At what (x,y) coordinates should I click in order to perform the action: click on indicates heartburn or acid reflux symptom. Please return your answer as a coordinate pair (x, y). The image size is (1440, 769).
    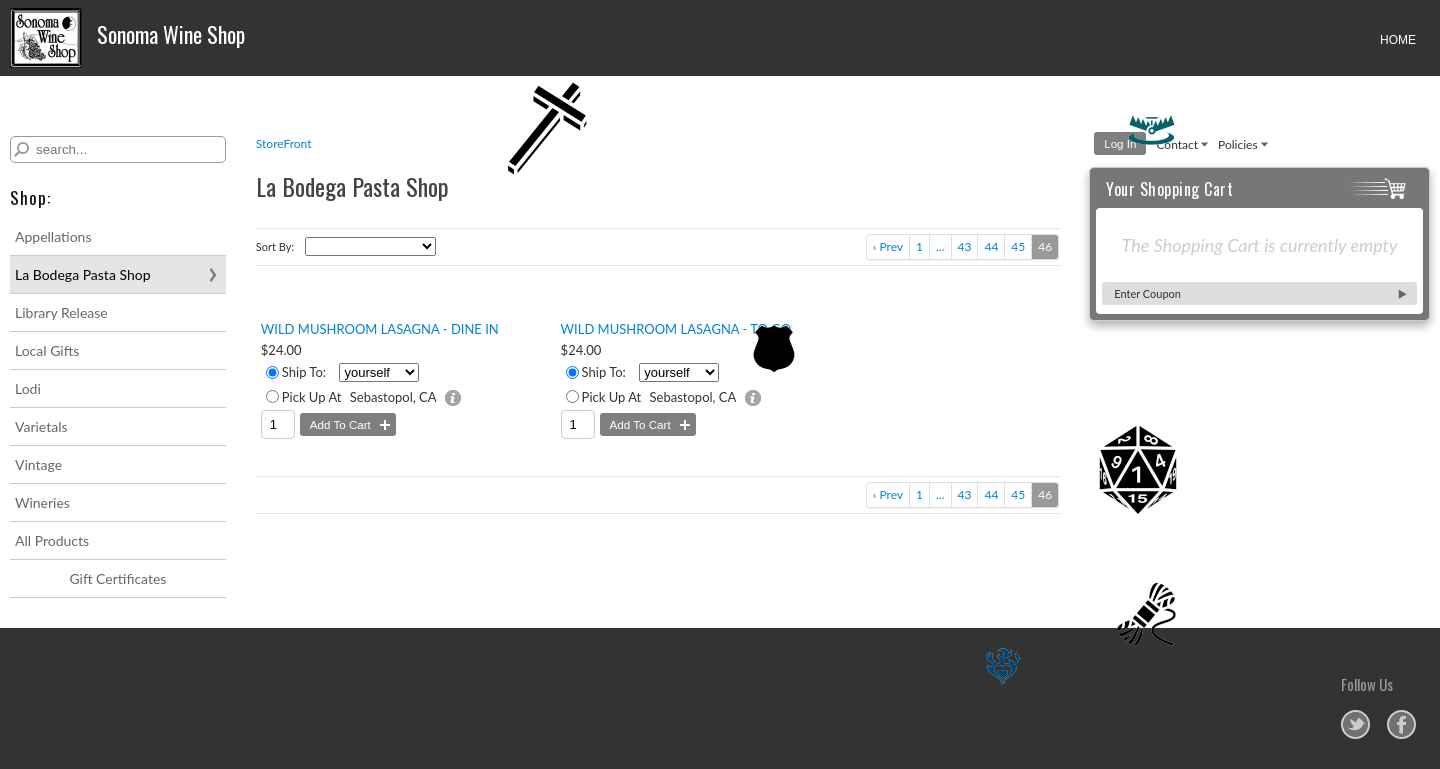
    Looking at the image, I should click on (1002, 666).